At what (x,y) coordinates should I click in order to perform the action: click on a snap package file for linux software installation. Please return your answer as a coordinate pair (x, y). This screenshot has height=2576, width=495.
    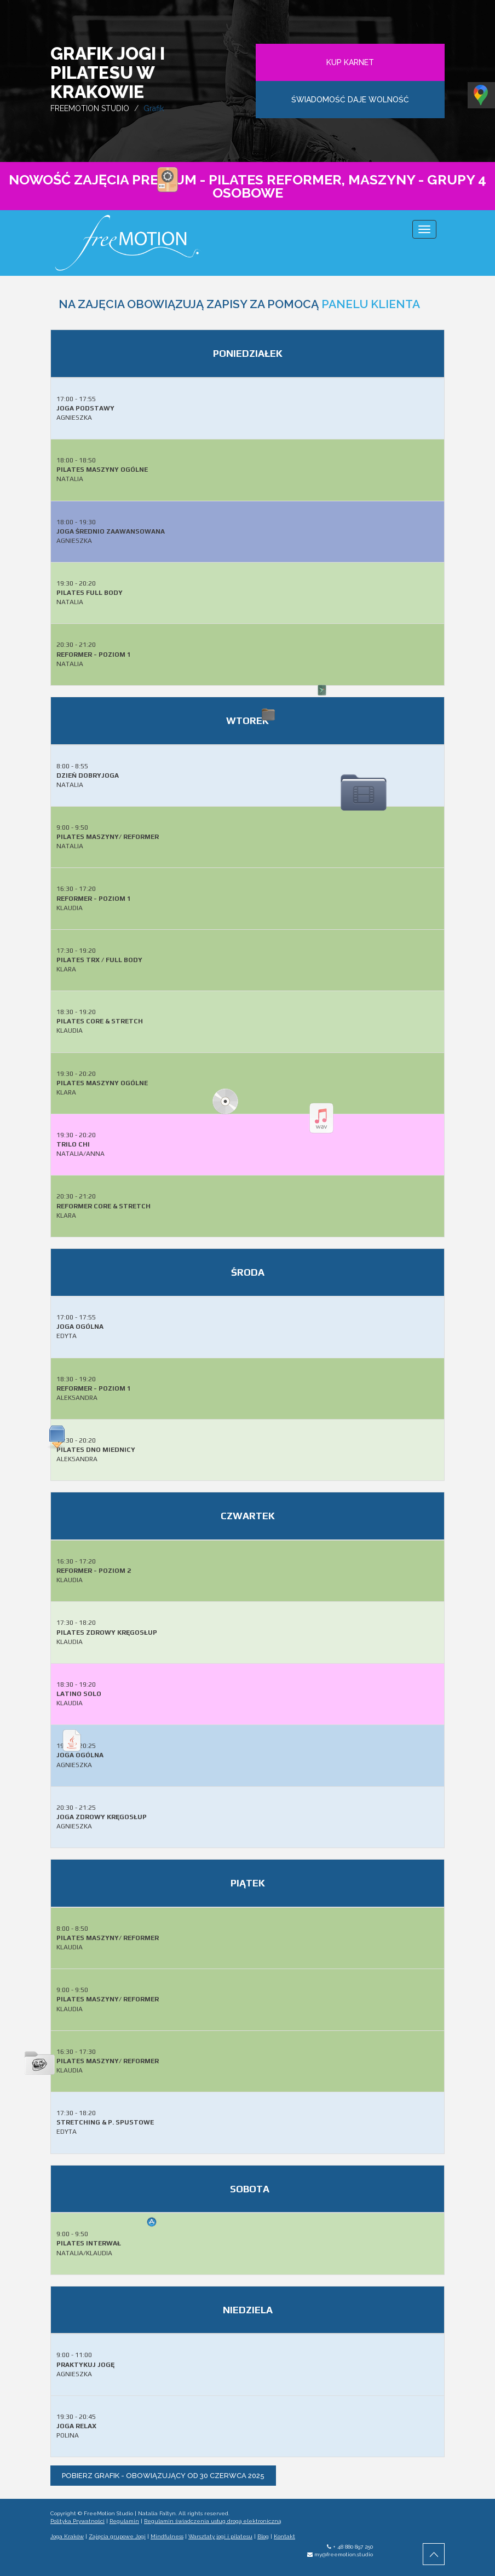
    Looking at the image, I should click on (322, 690).